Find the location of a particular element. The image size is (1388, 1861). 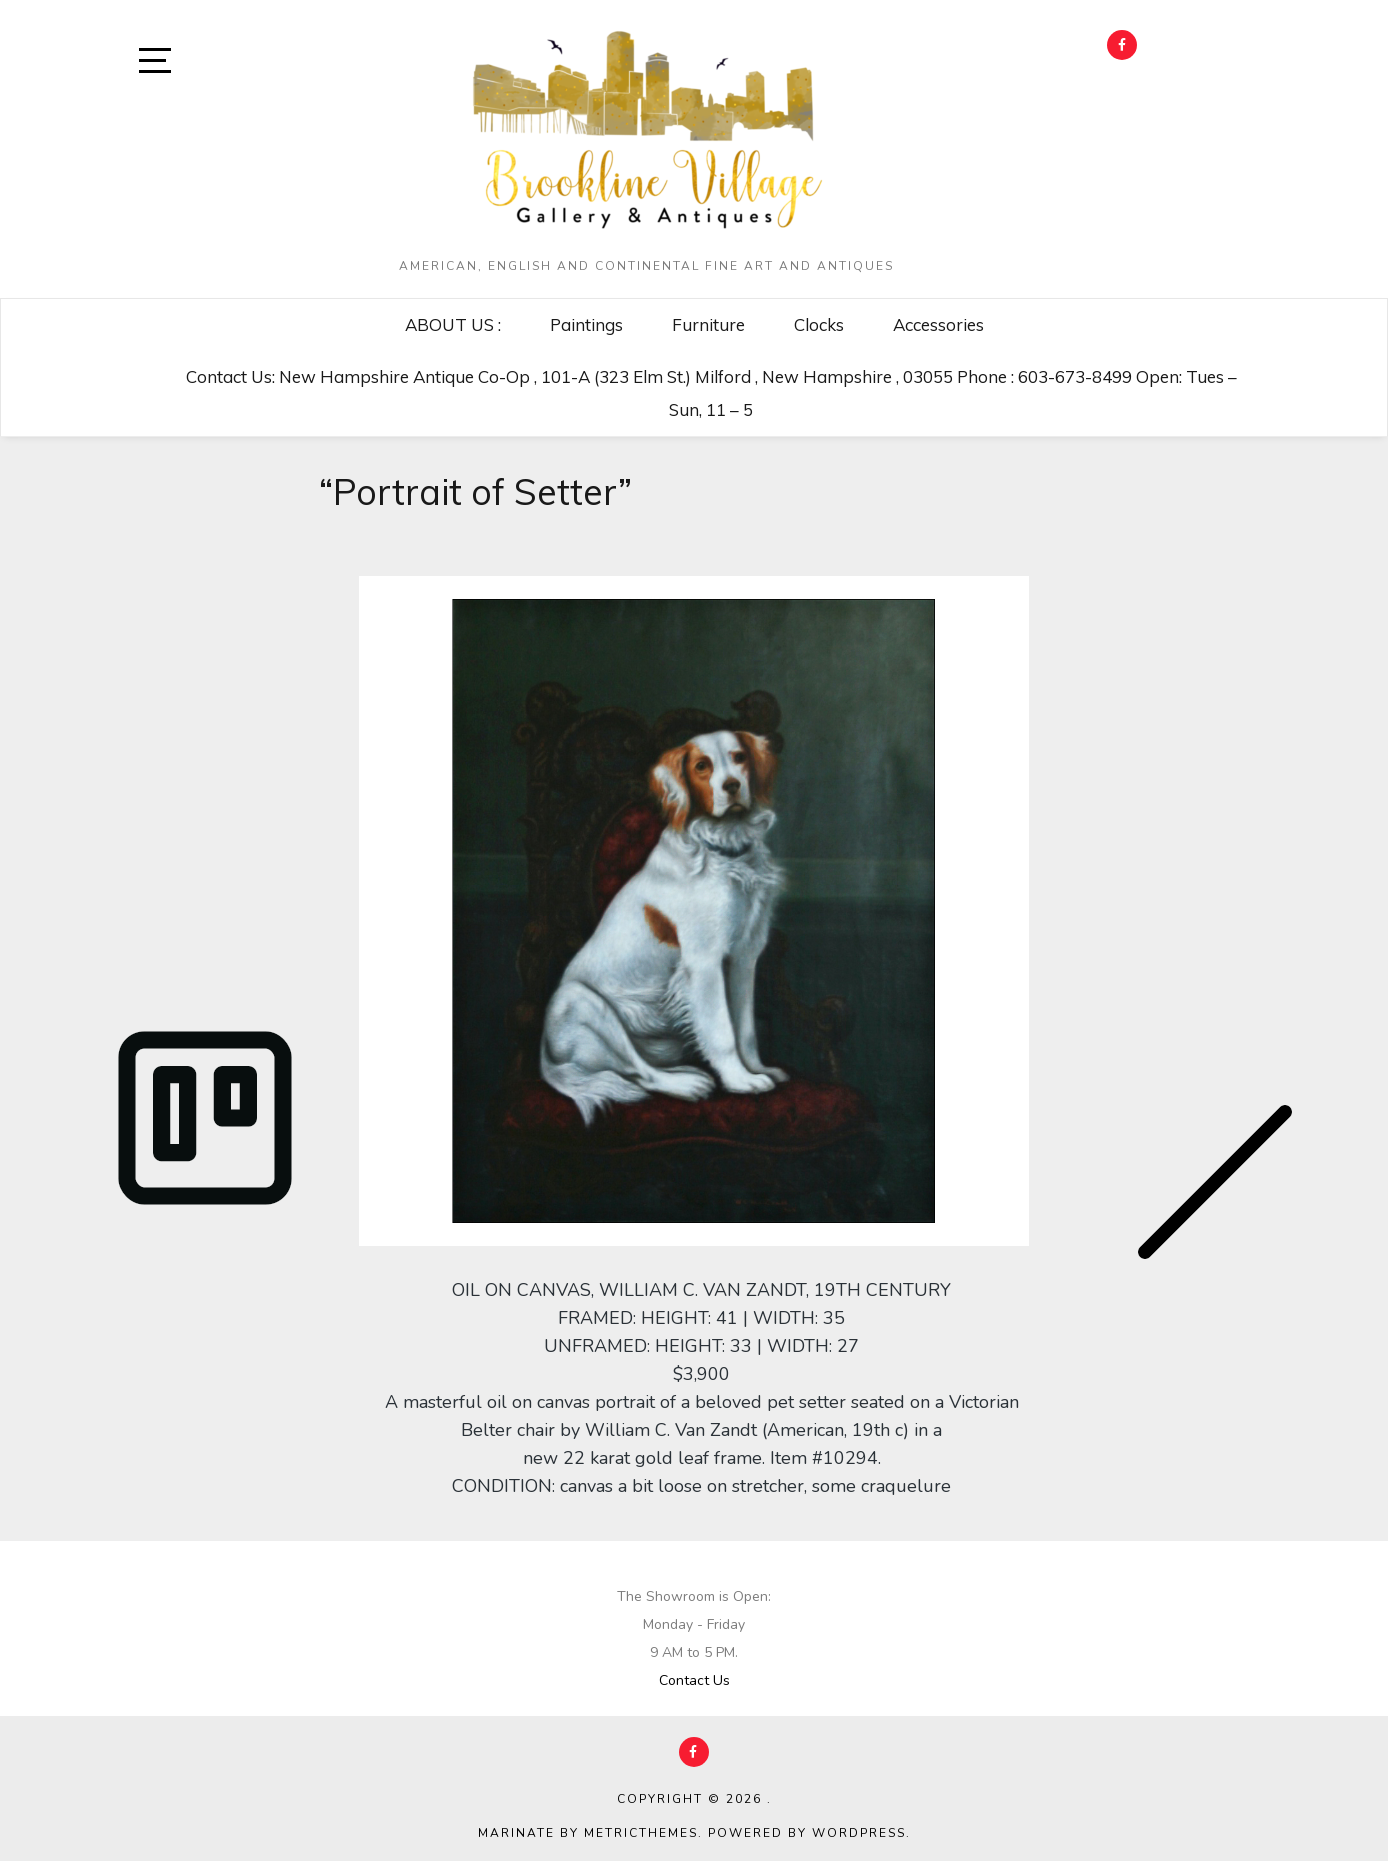

open trello app is located at coordinates (205, 1118).